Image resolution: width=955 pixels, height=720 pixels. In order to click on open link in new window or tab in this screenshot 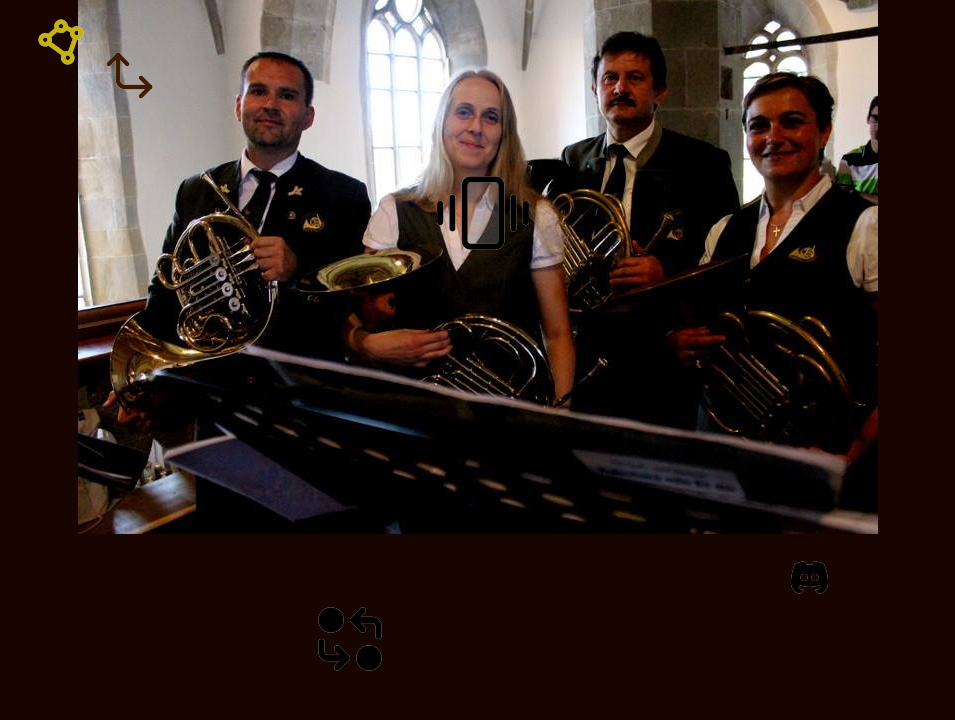, I will do `click(129, 75)`.